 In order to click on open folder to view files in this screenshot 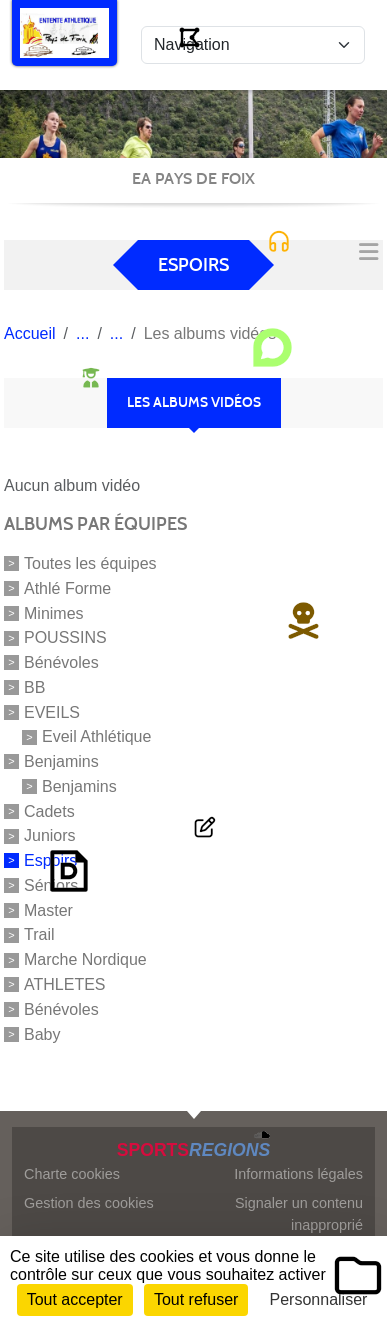, I will do `click(358, 1277)`.